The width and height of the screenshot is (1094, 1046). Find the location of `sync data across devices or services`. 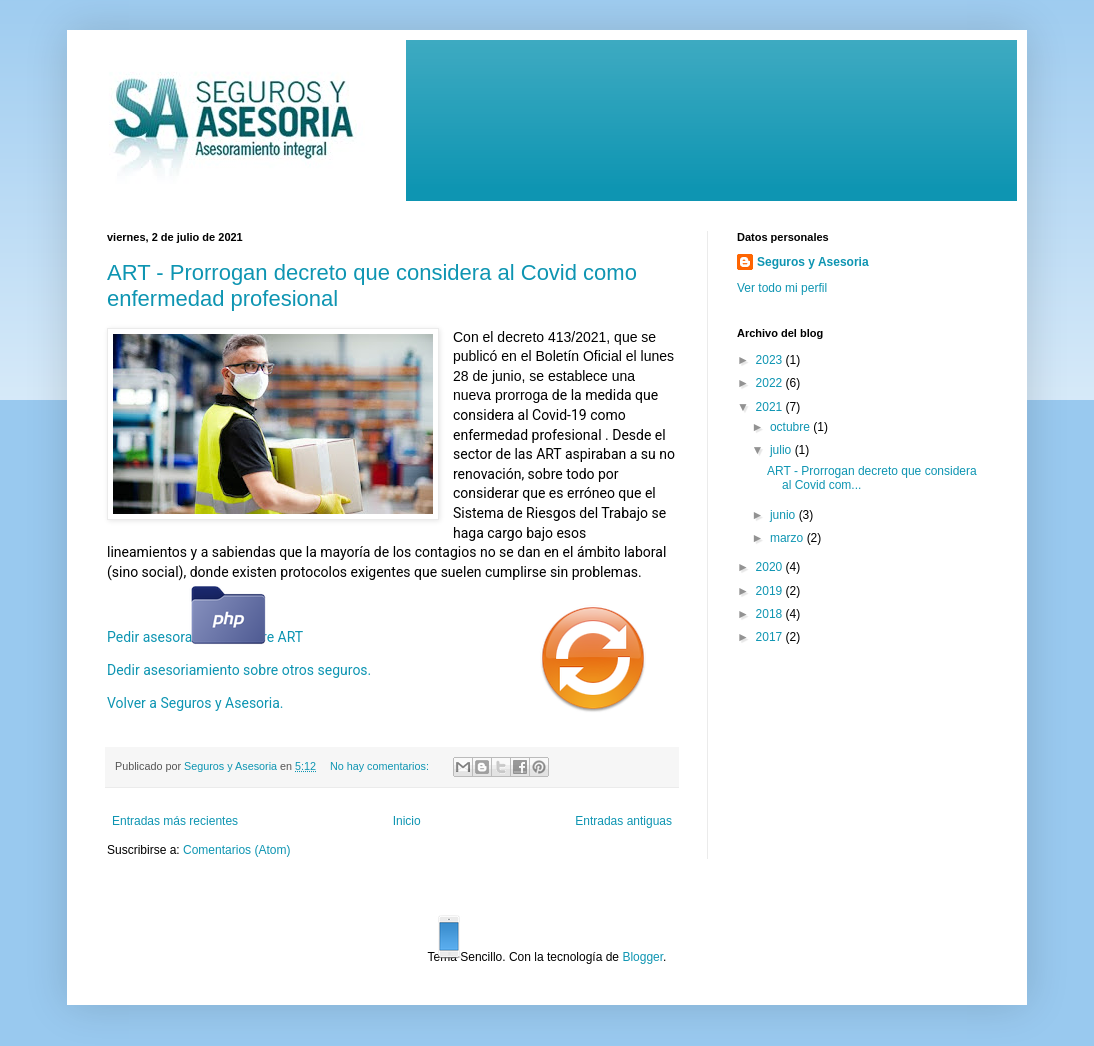

sync data across devices or services is located at coordinates (593, 658).